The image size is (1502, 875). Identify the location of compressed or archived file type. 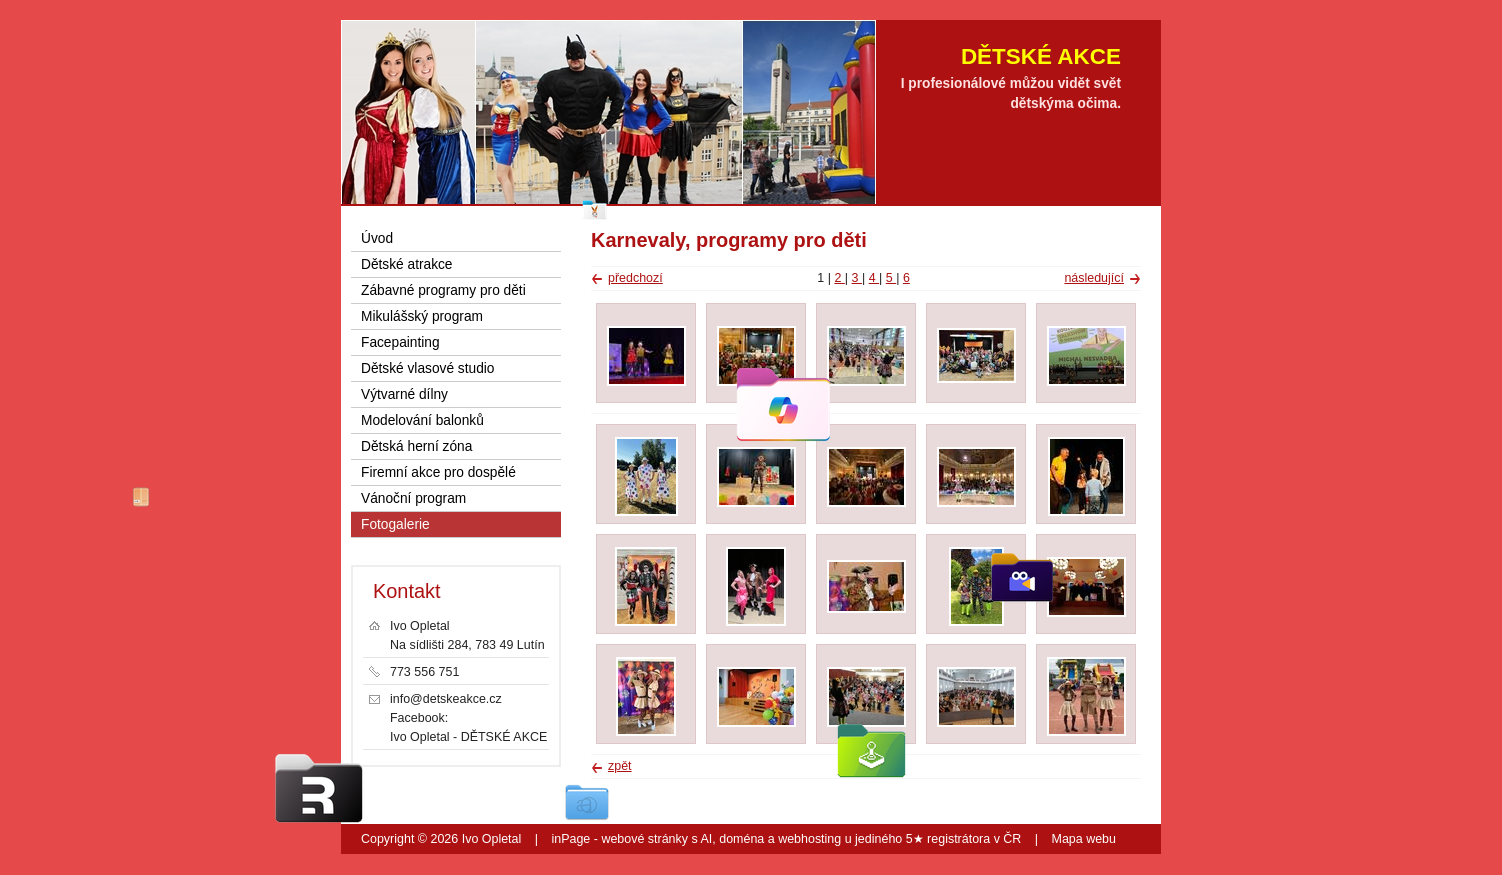
(141, 497).